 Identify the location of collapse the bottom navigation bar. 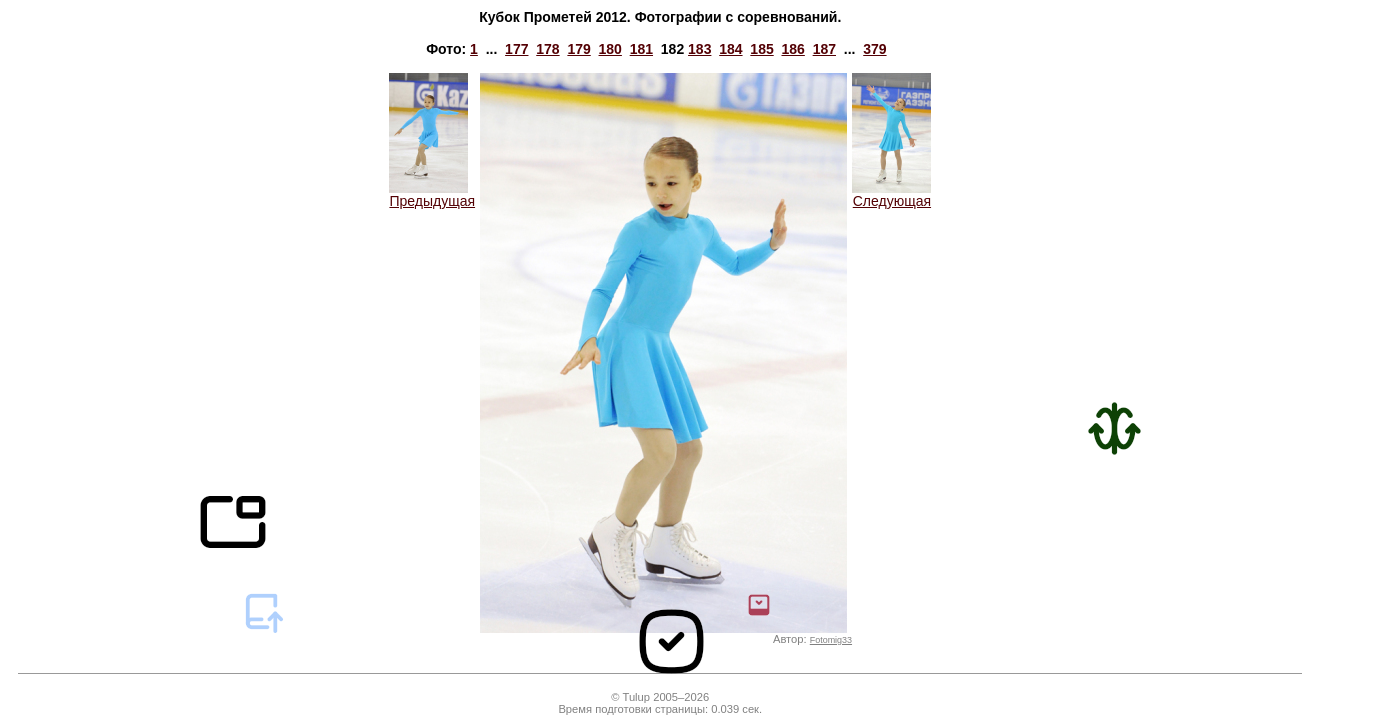
(759, 605).